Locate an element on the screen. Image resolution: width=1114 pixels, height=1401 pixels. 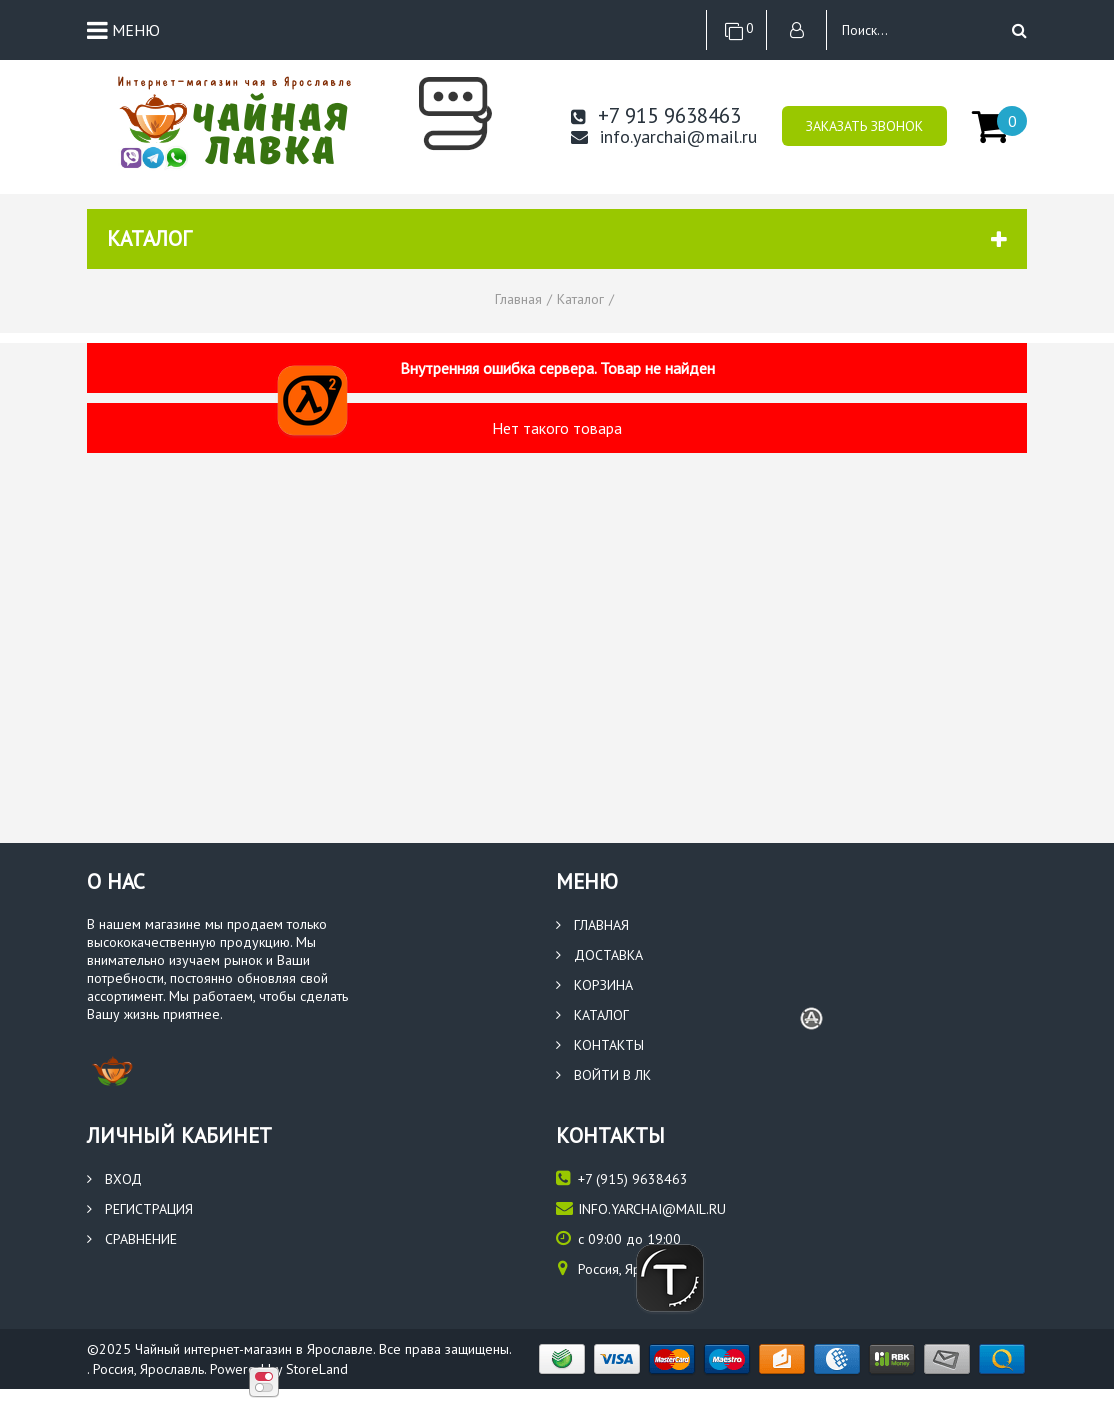
generate a one-time password code is located at coordinates (458, 116).